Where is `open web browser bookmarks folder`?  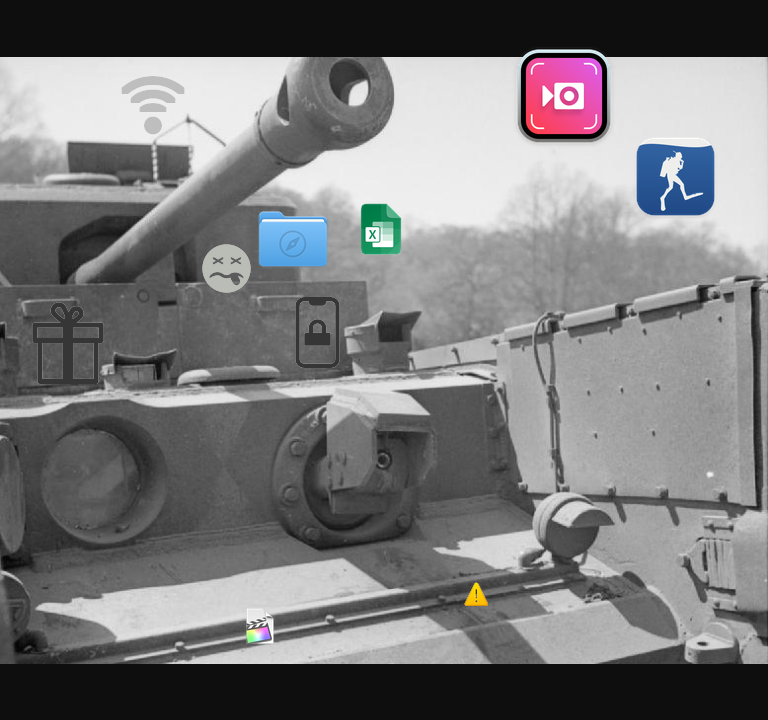
open web browser bookmarks folder is located at coordinates (293, 239).